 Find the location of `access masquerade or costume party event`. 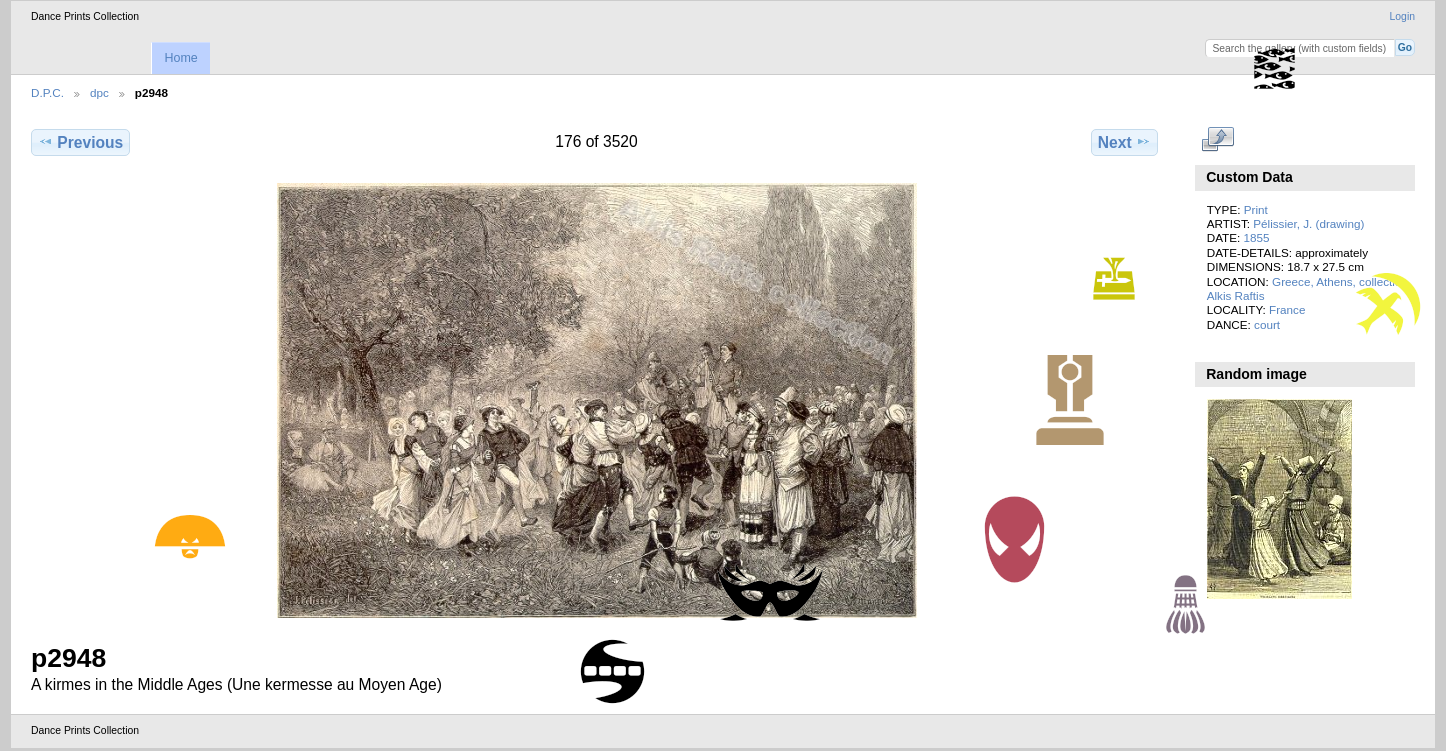

access masquerade or costume party event is located at coordinates (770, 592).